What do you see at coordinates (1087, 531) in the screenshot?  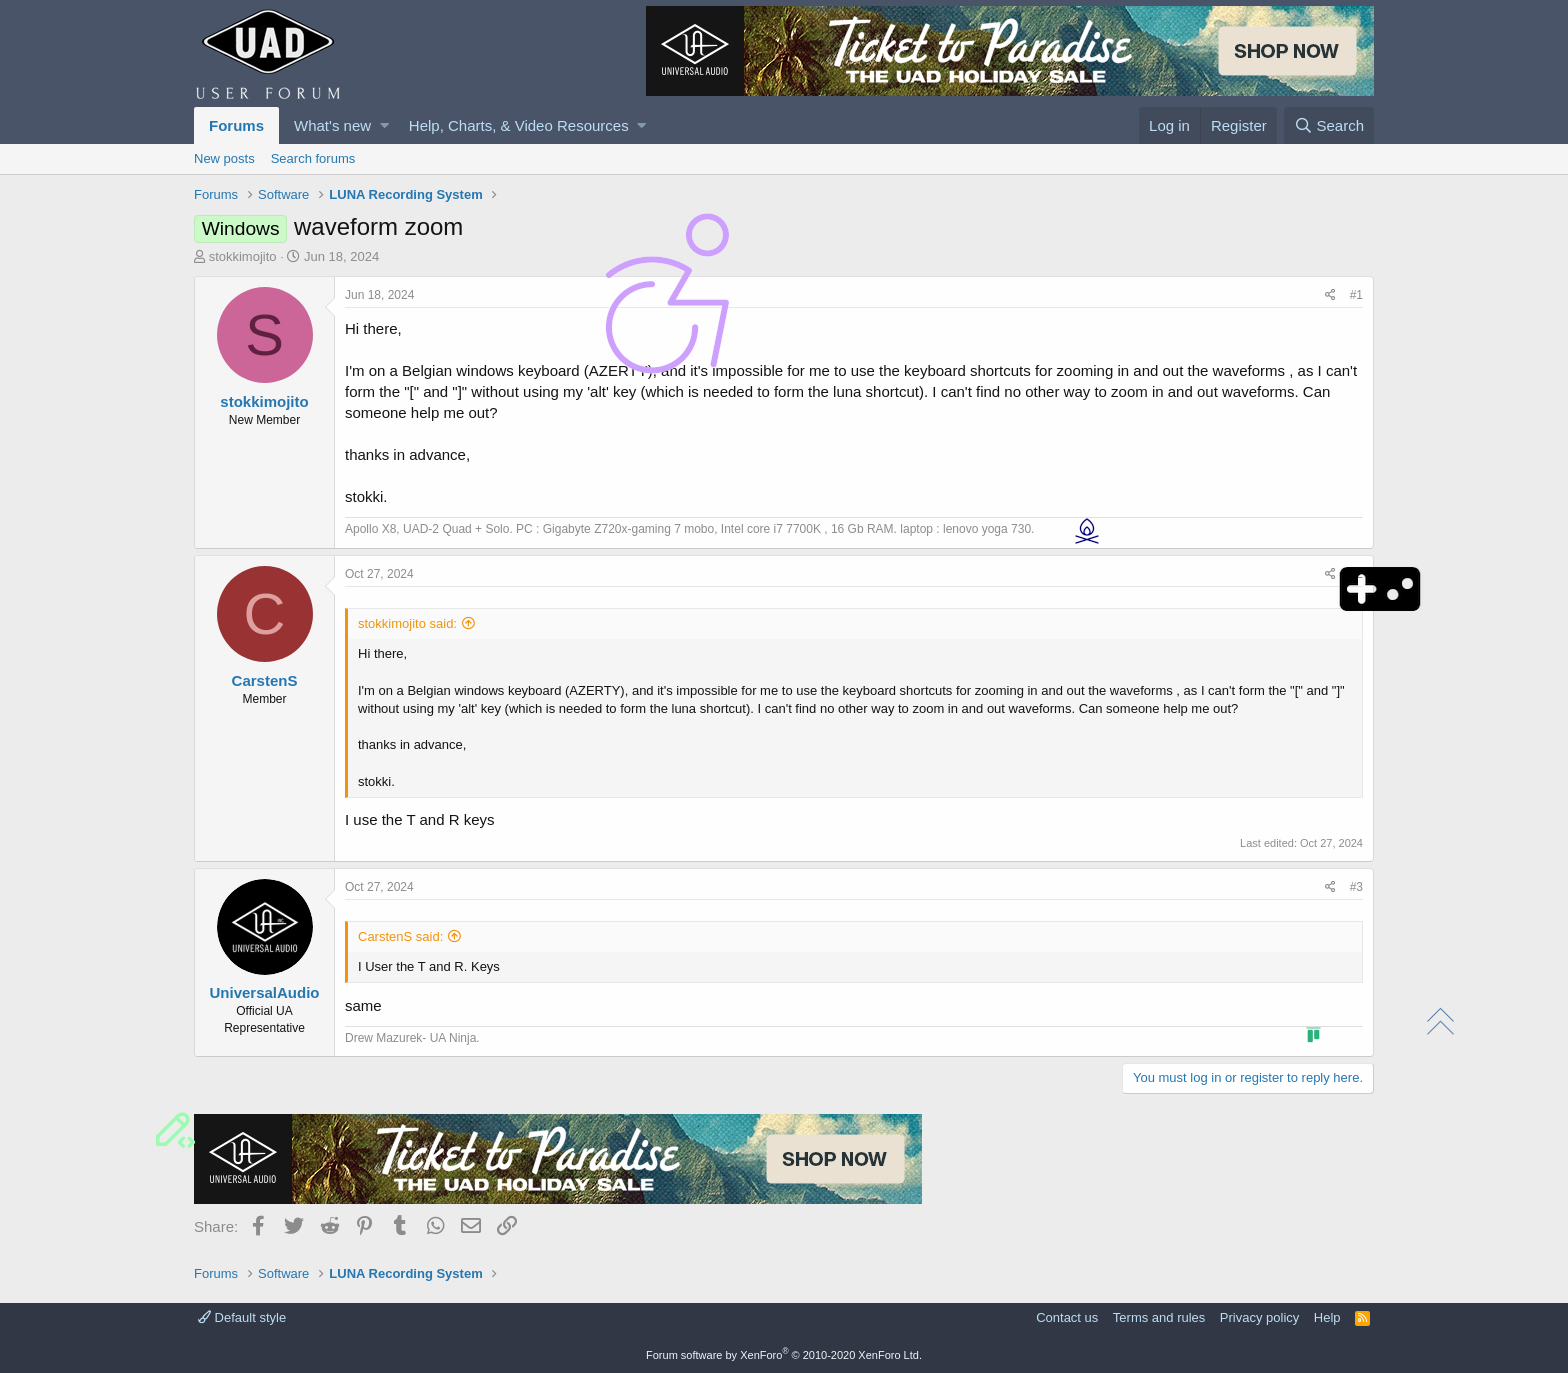 I see `access outdoor or camping-related features` at bounding box center [1087, 531].